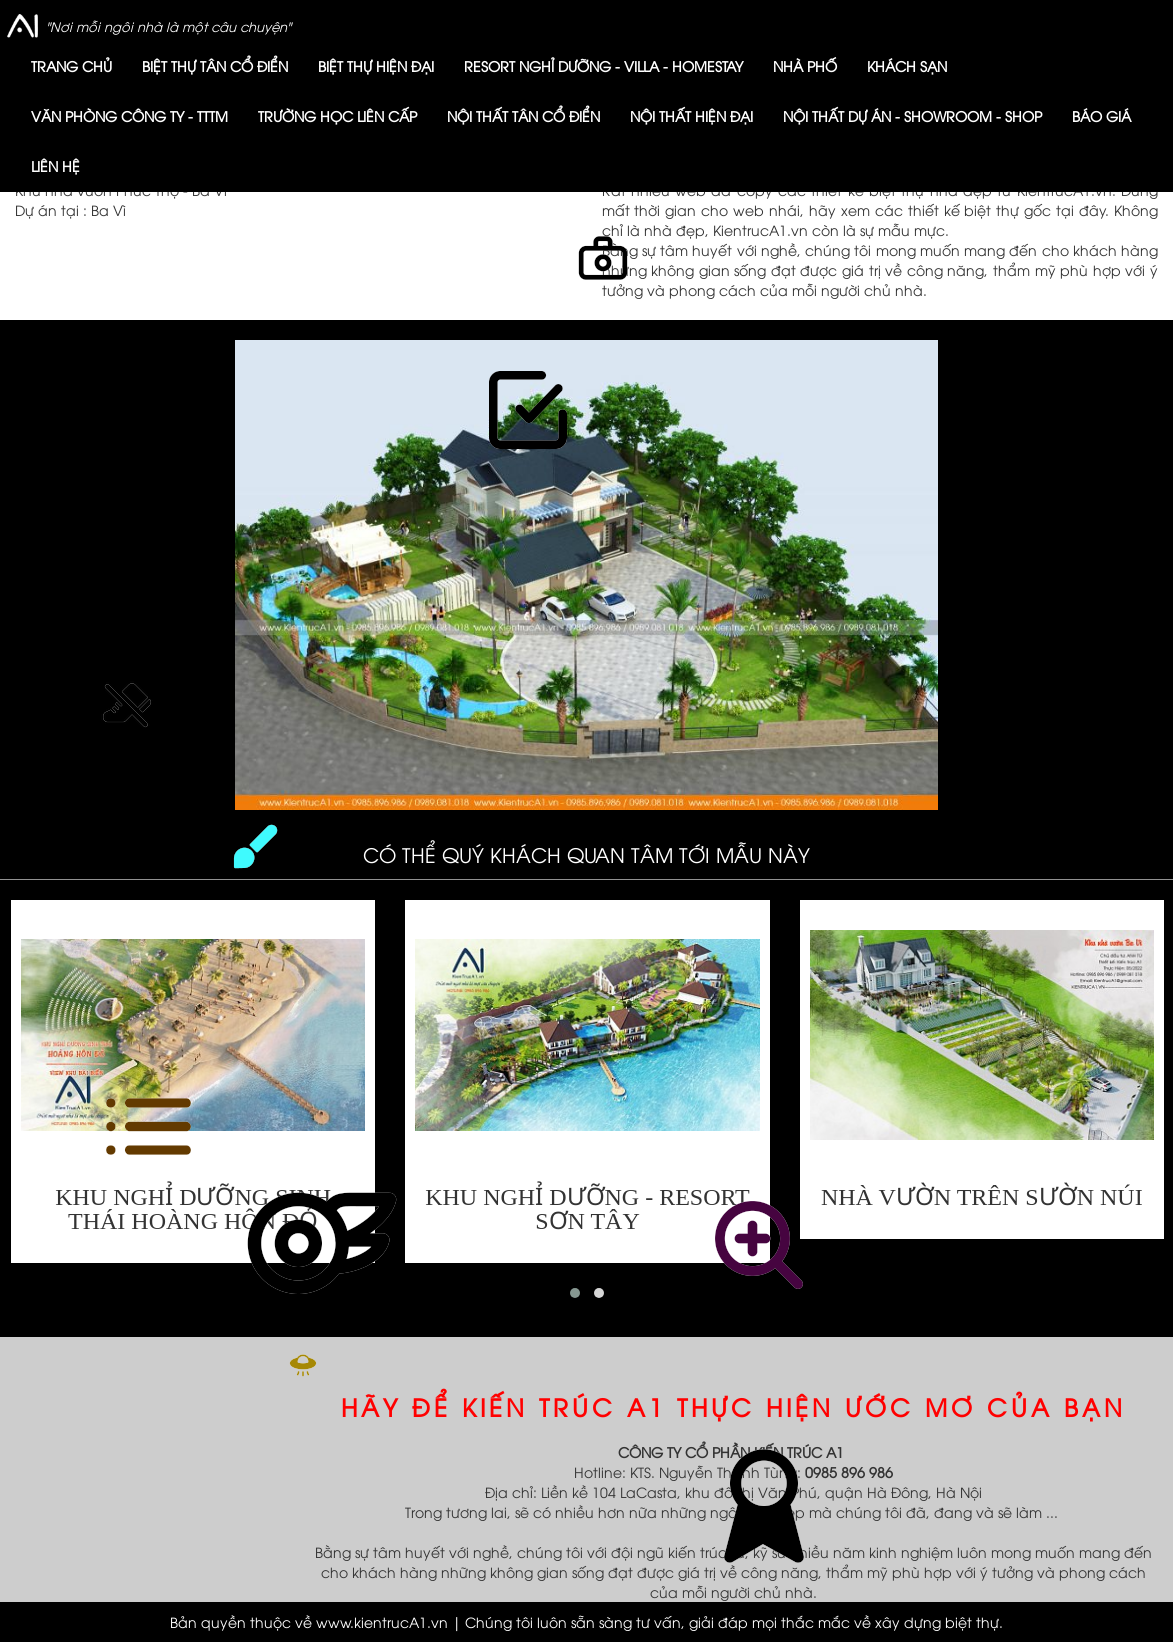 This screenshot has height=1642, width=1173. Describe the element at coordinates (148, 1126) in the screenshot. I see `view items in a list format` at that location.